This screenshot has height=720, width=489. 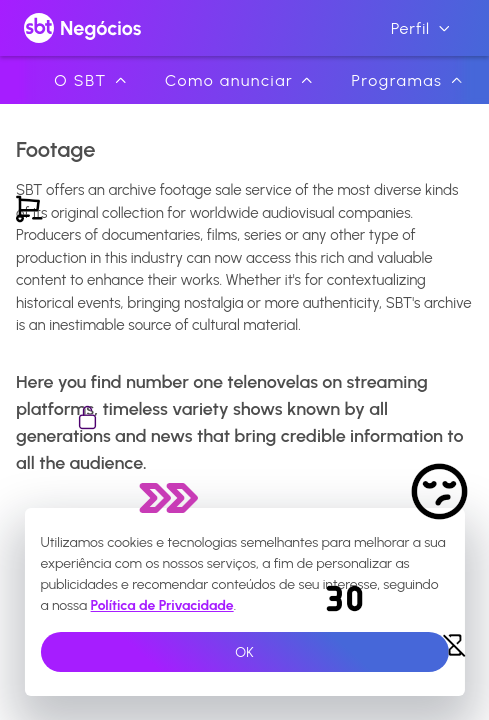 What do you see at coordinates (455, 645) in the screenshot?
I see `timer or countdown feature disabled` at bounding box center [455, 645].